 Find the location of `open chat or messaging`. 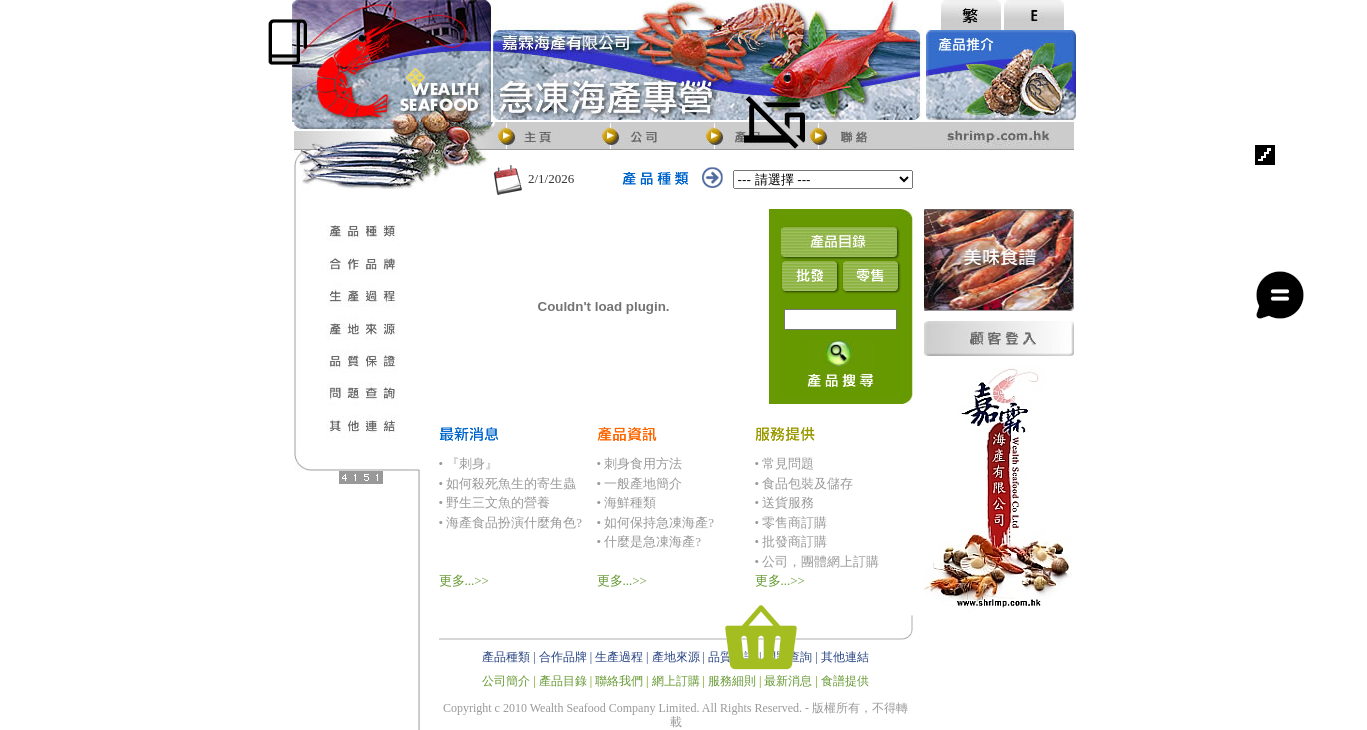

open chat or messaging is located at coordinates (1280, 295).